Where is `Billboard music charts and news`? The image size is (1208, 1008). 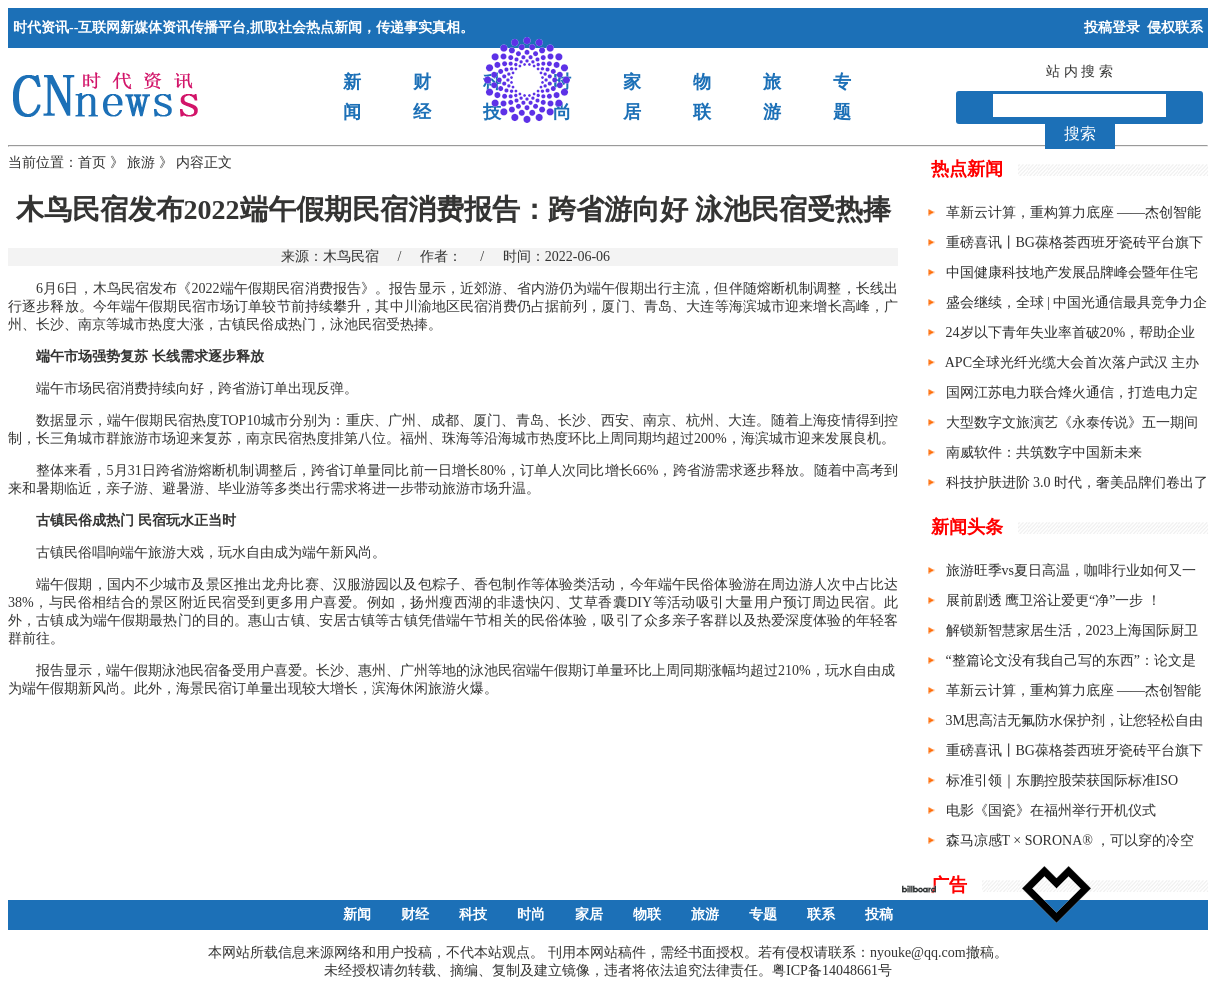
Billboard music charts and news is located at coordinates (919, 889).